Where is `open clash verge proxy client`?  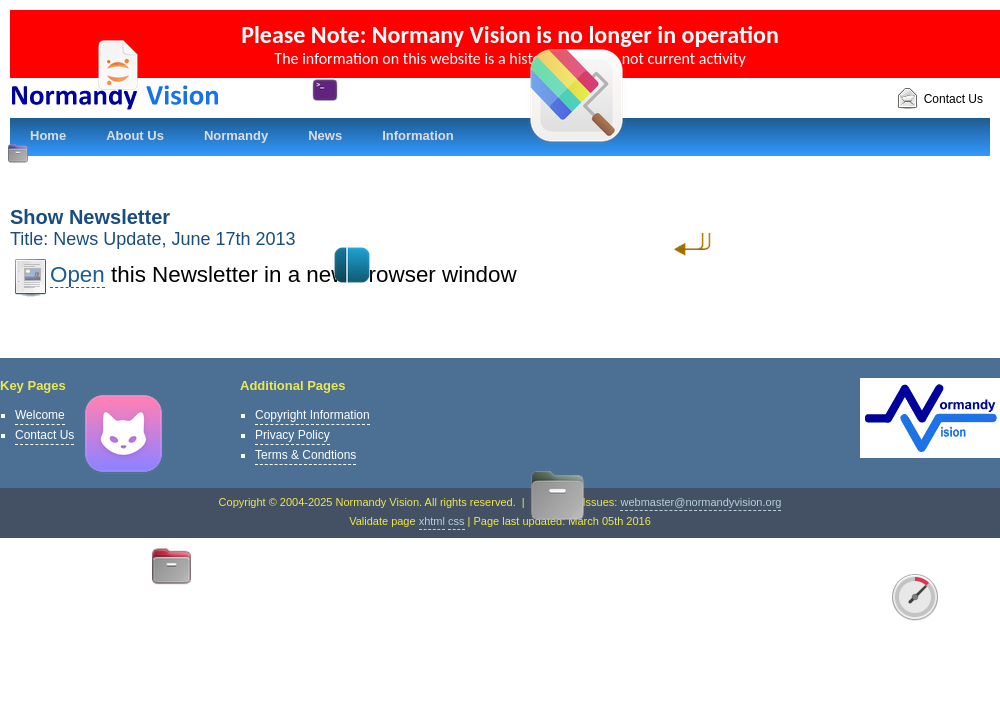 open clash verge proxy client is located at coordinates (123, 433).